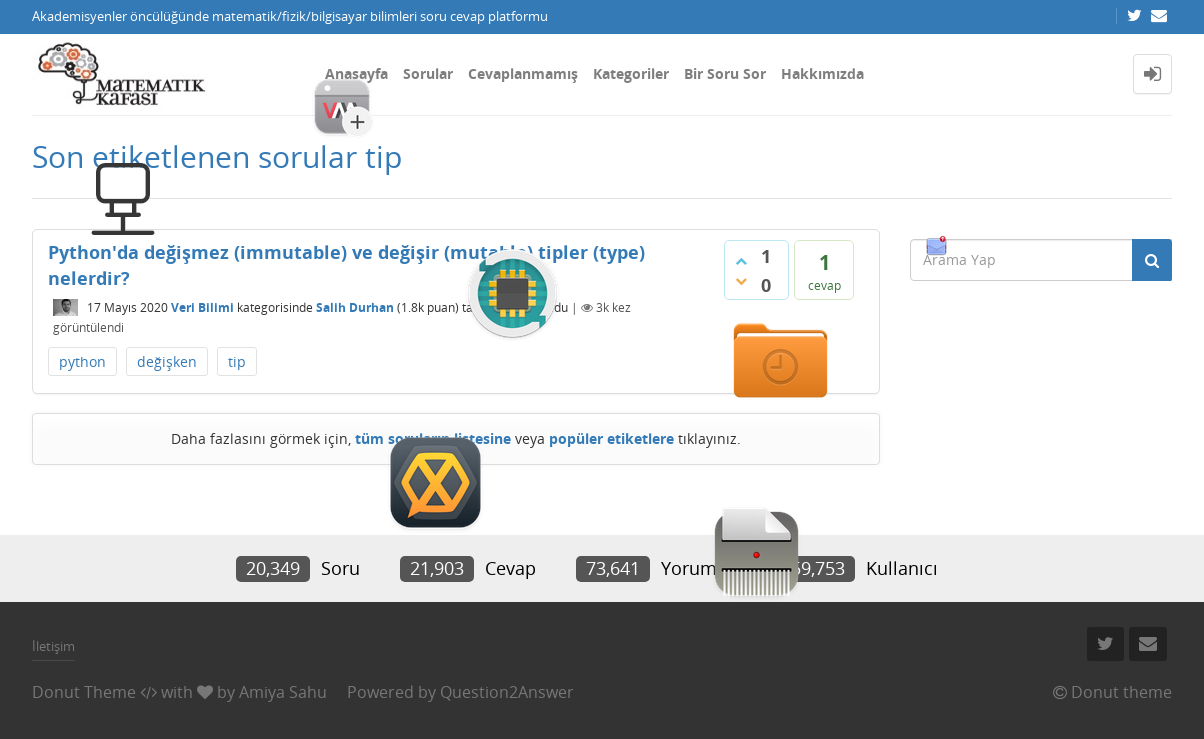 Image resolution: width=1204 pixels, height=739 pixels. What do you see at coordinates (342, 107) in the screenshot?
I see `create a new virtual machine` at bounding box center [342, 107].